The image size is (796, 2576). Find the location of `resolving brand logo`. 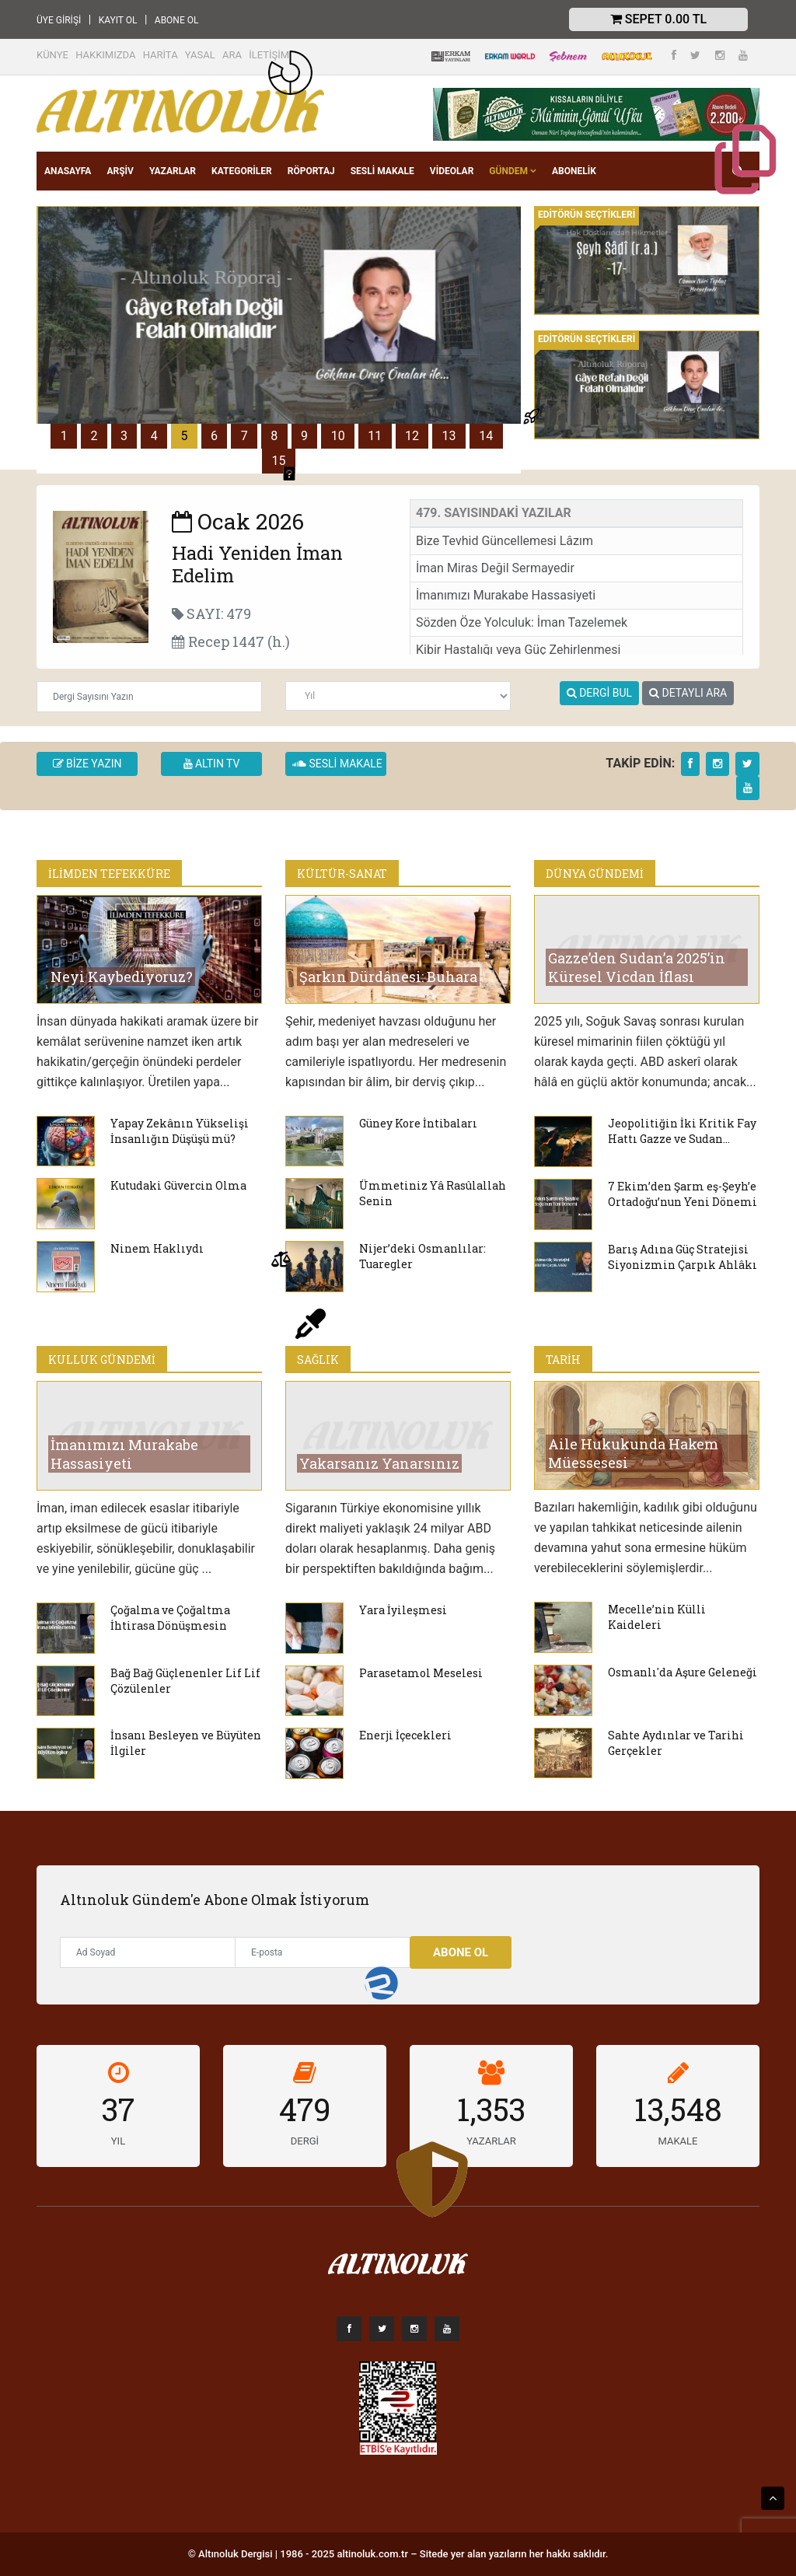

resolving brand logo is located at coordinates (381, 1983).